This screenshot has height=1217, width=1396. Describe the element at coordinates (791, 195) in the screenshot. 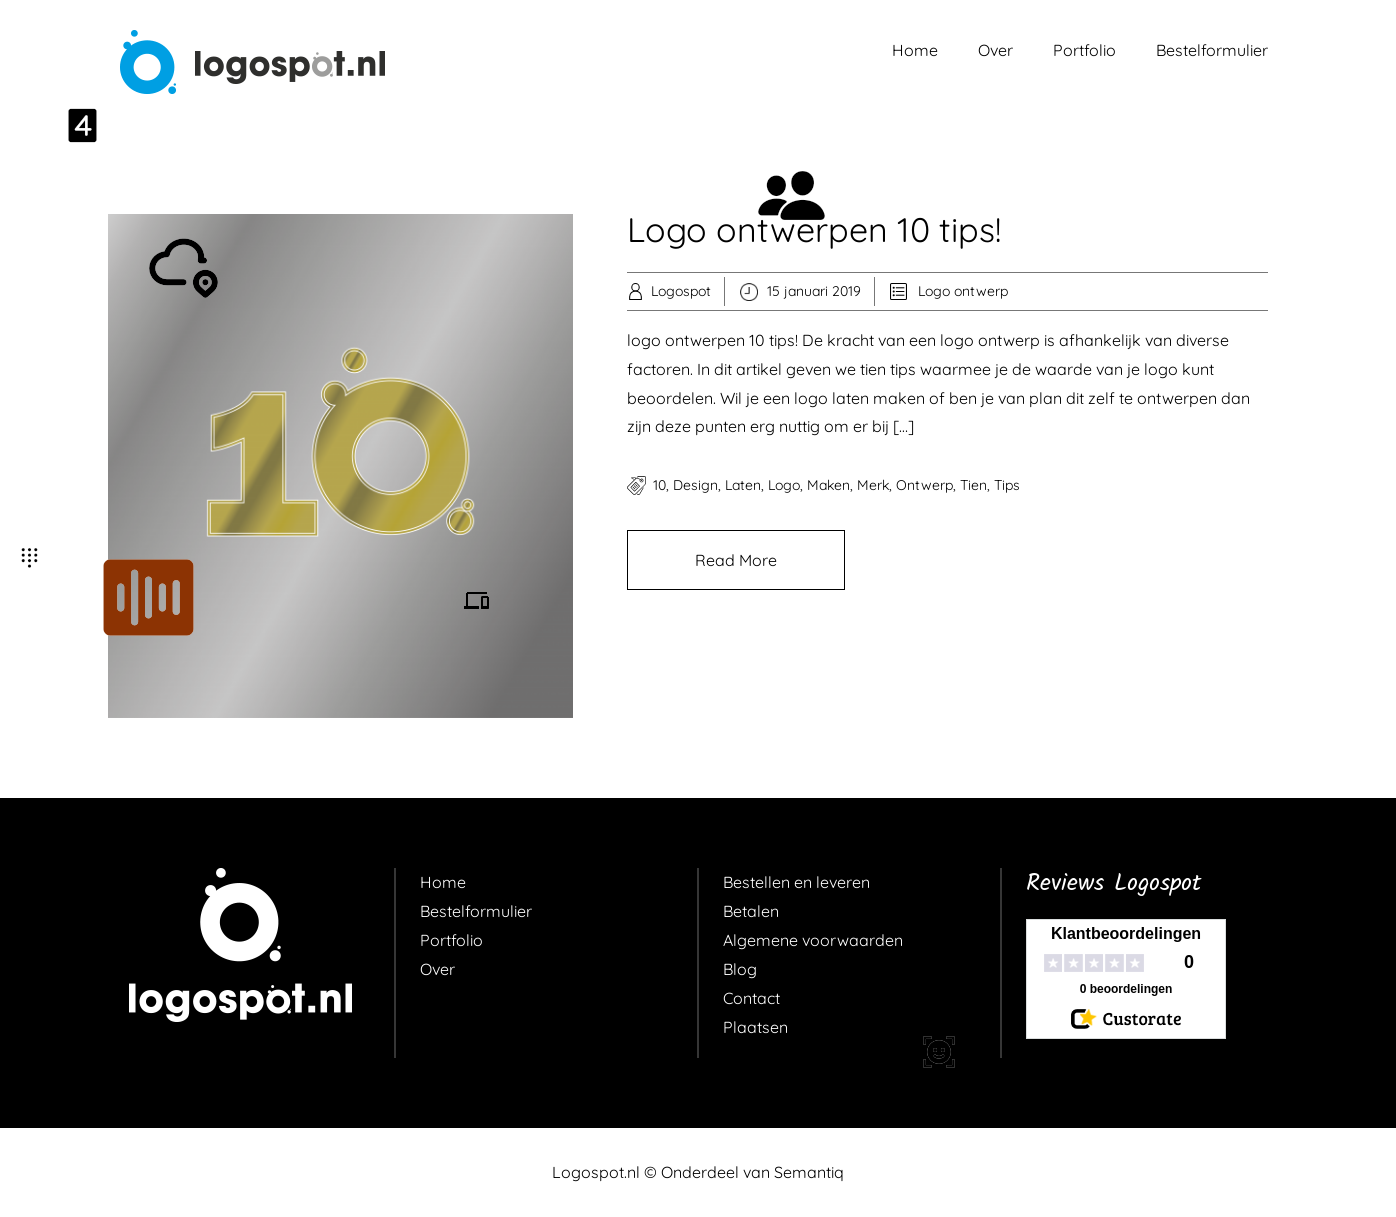

I see `view contacts or friends list` at that location.